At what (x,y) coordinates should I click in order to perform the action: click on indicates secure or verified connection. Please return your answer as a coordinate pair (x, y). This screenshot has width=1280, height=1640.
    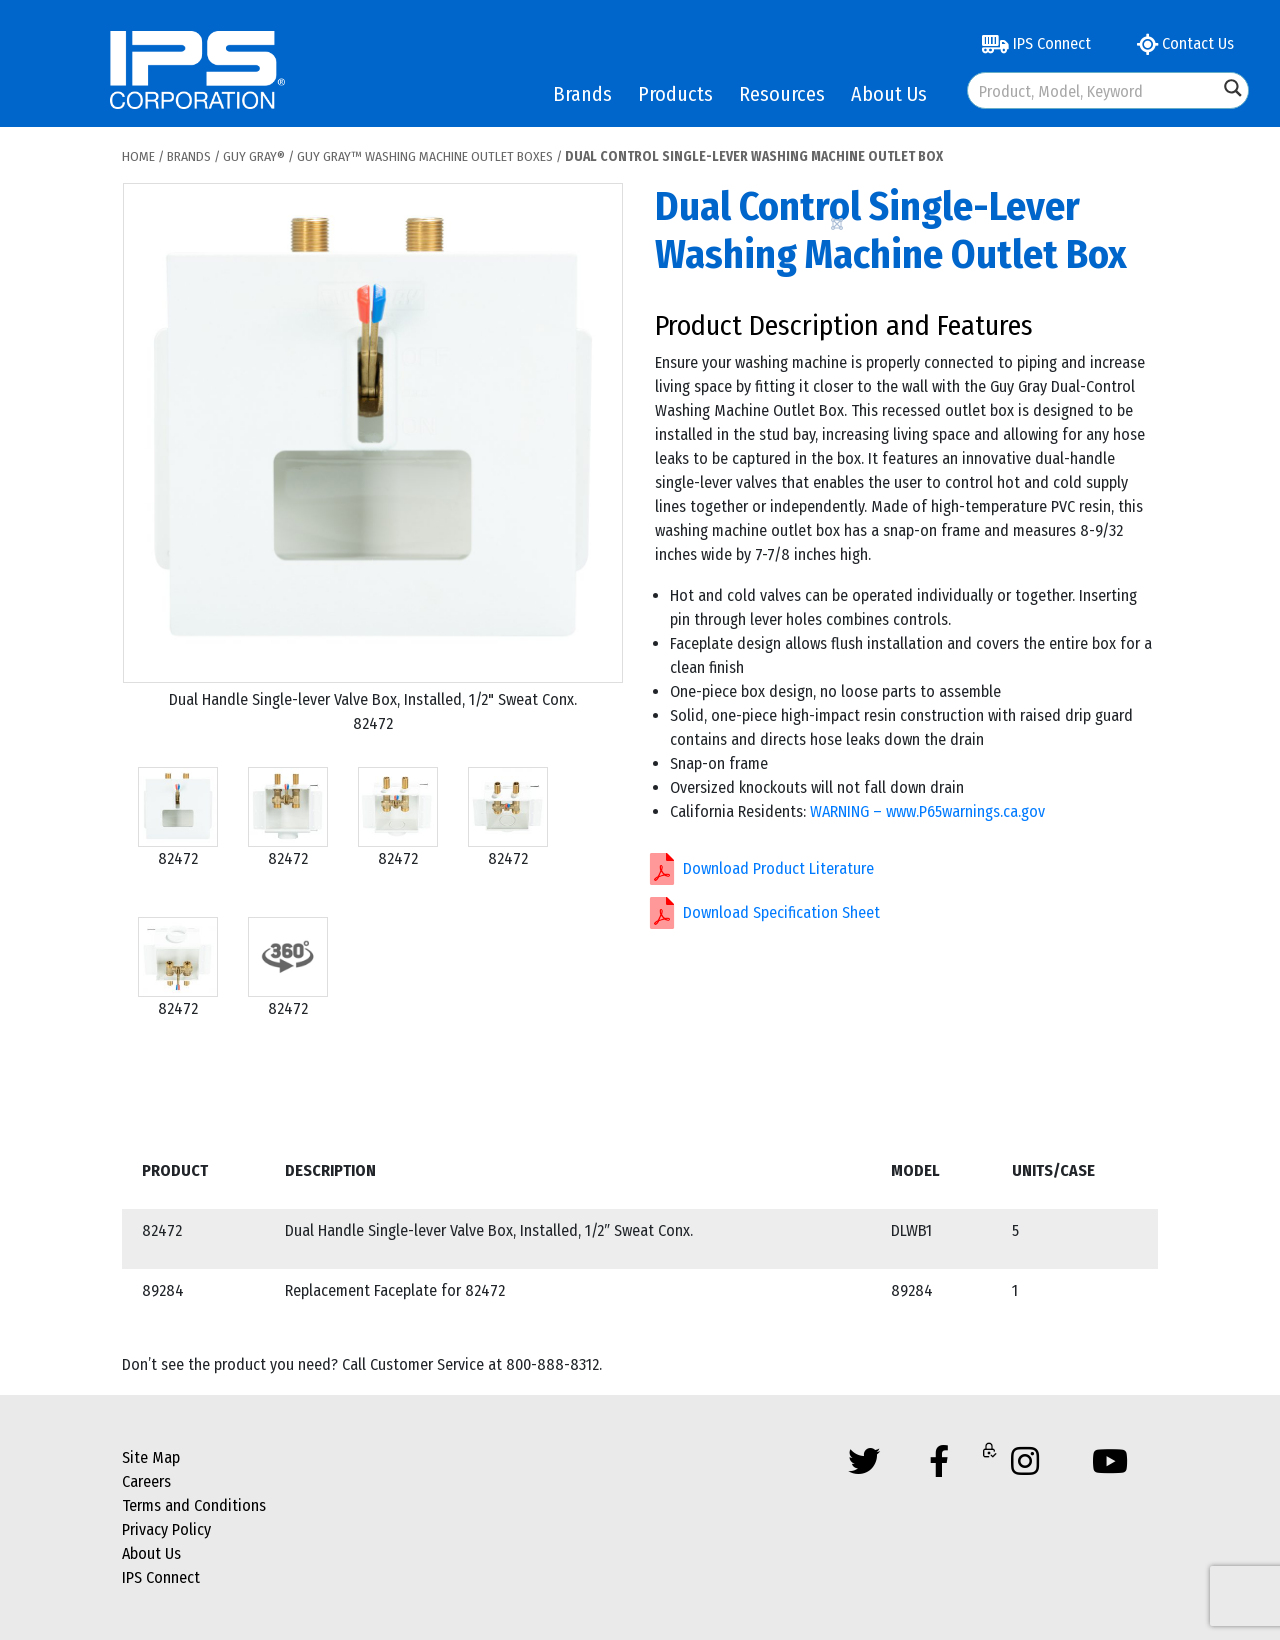
    Looking at the image, I should click on (989, 1450).